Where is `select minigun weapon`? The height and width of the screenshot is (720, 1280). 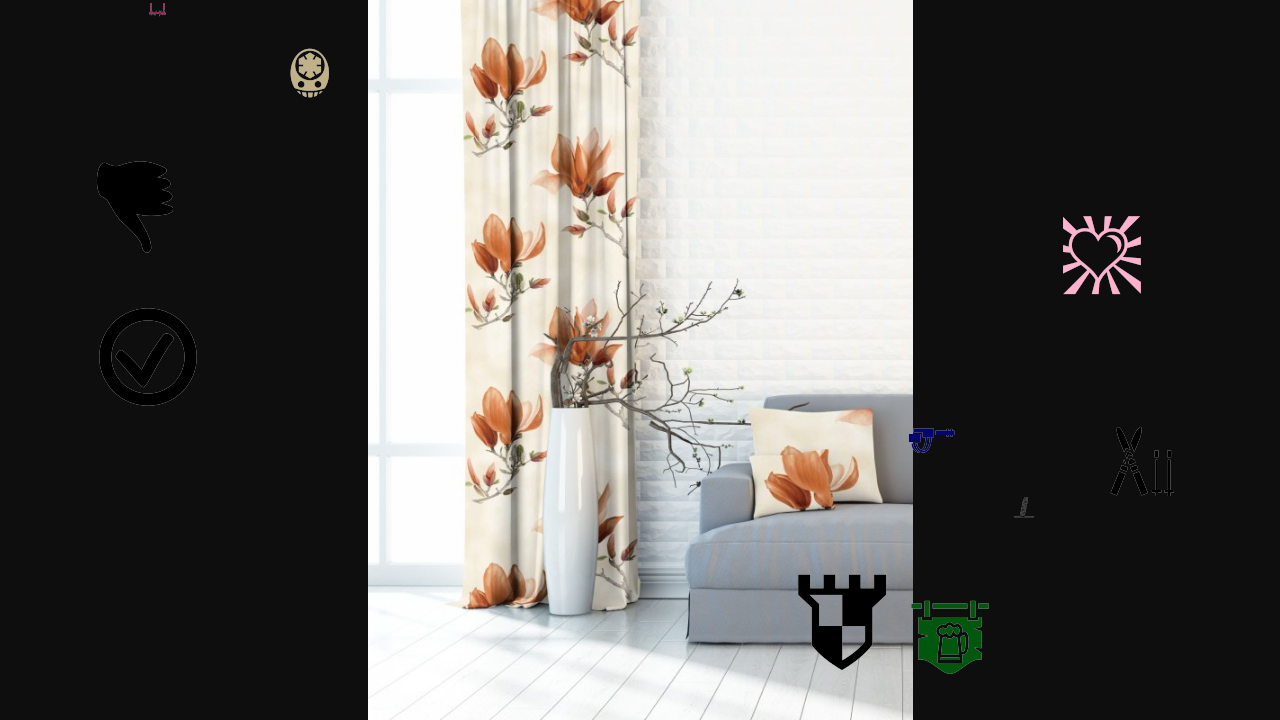
select minigun weapon is located at coordinates (931, 434).